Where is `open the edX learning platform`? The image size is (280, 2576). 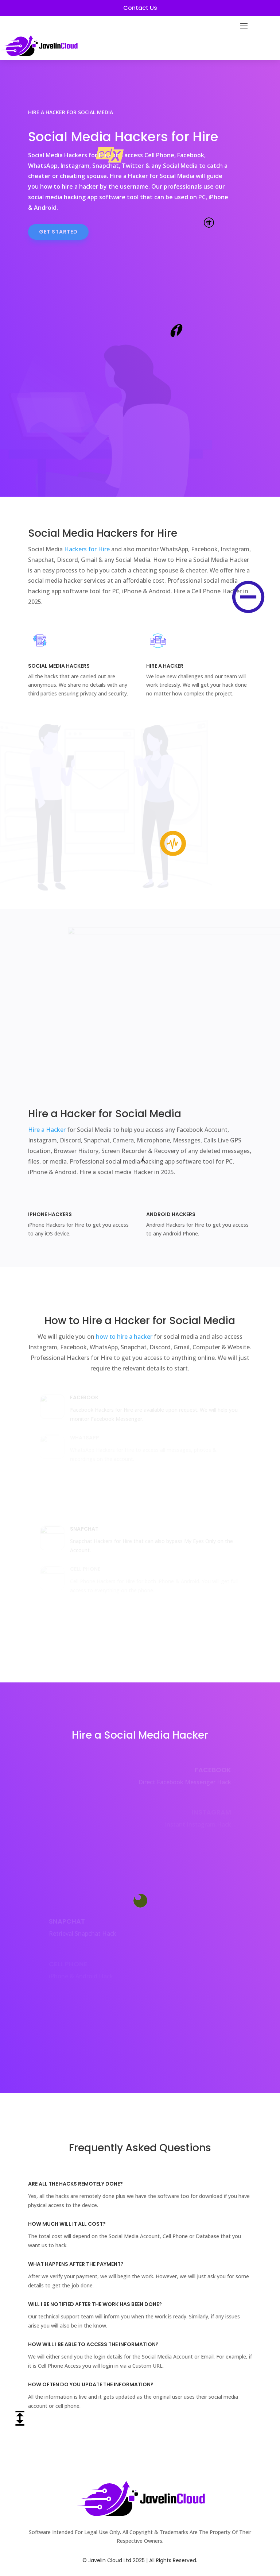 open the edX learning platform is located at coordinates (110, 155).